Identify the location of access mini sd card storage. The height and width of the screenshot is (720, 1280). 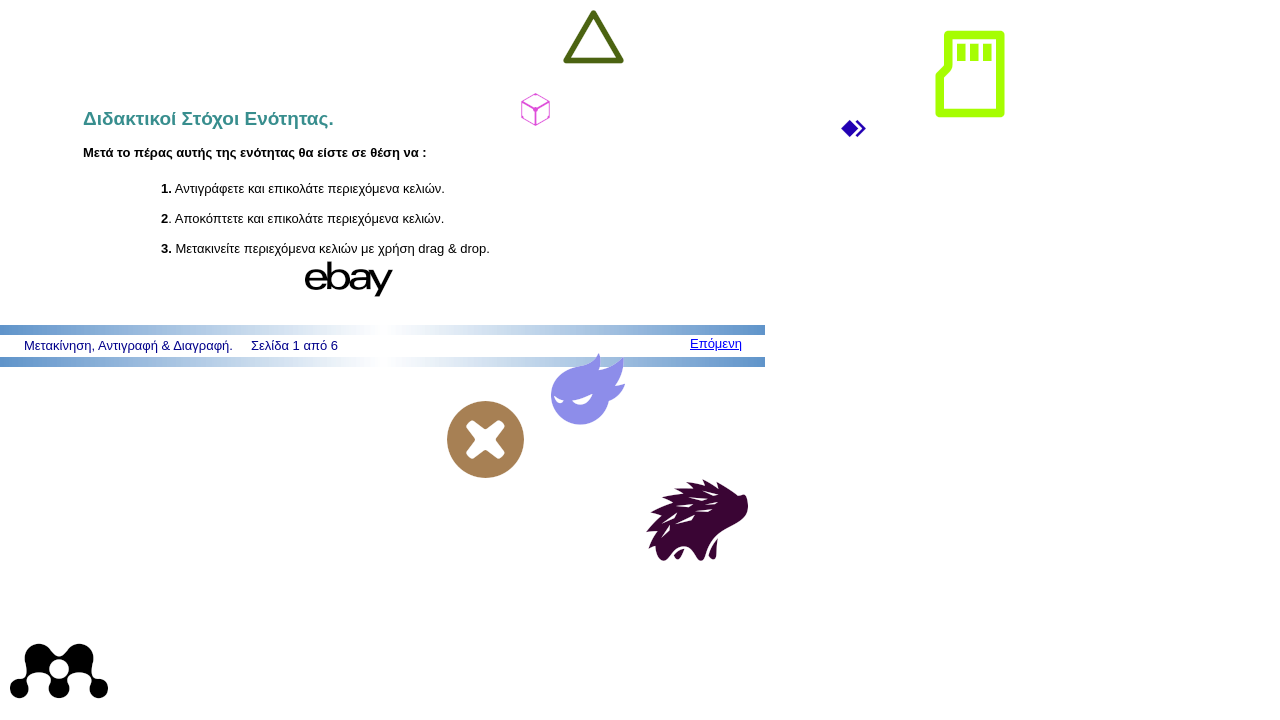
(970, 74).